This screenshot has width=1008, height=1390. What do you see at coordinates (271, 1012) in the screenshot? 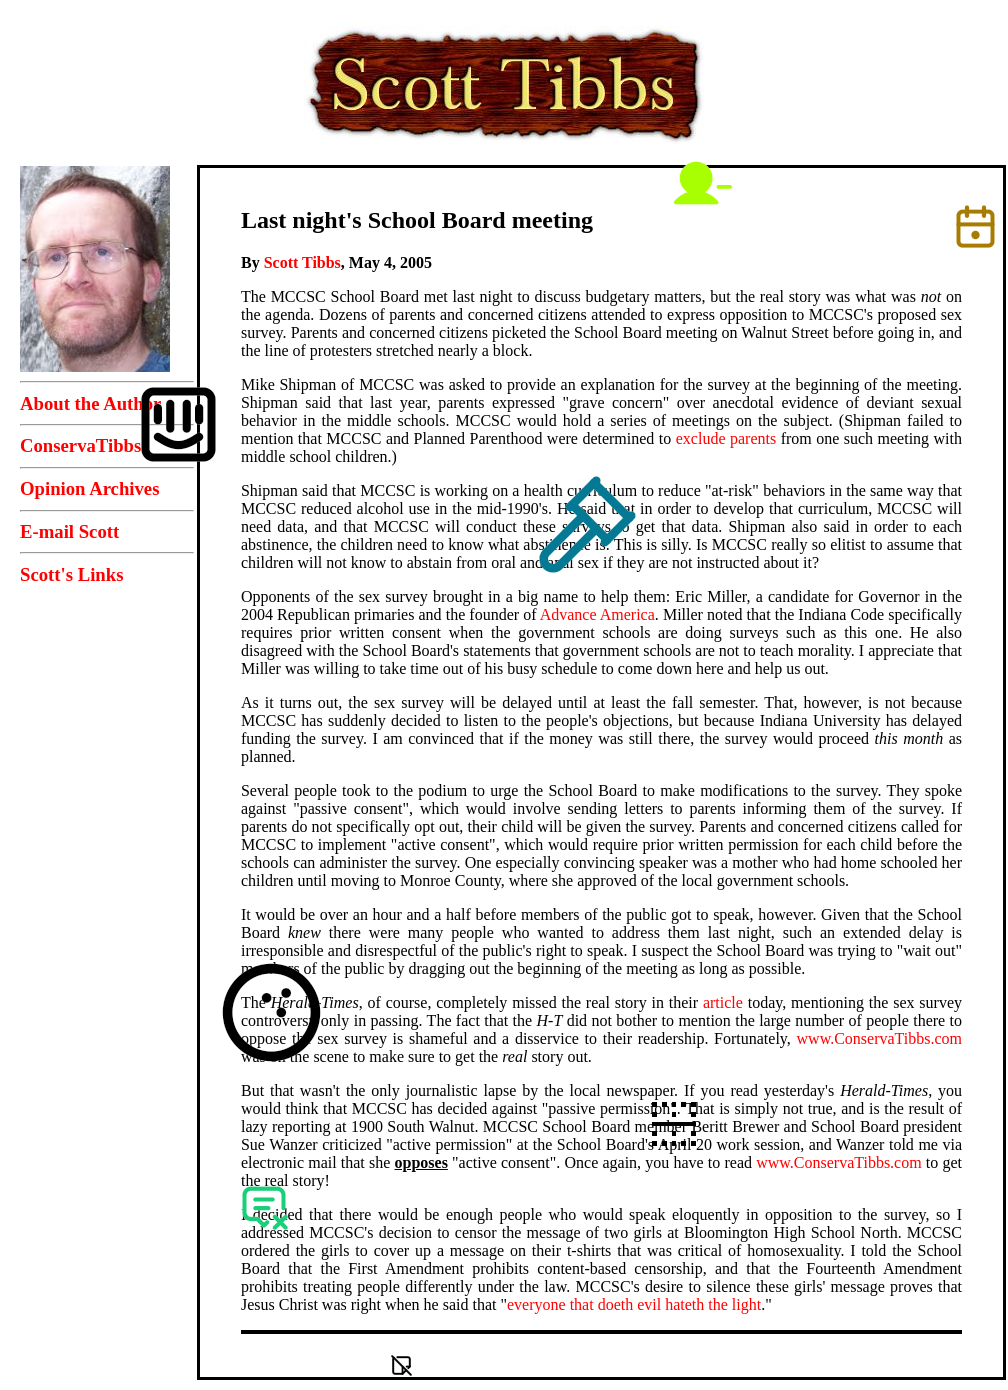
I see `access bowling or sports-related features` at bounding box center [271, 1012].